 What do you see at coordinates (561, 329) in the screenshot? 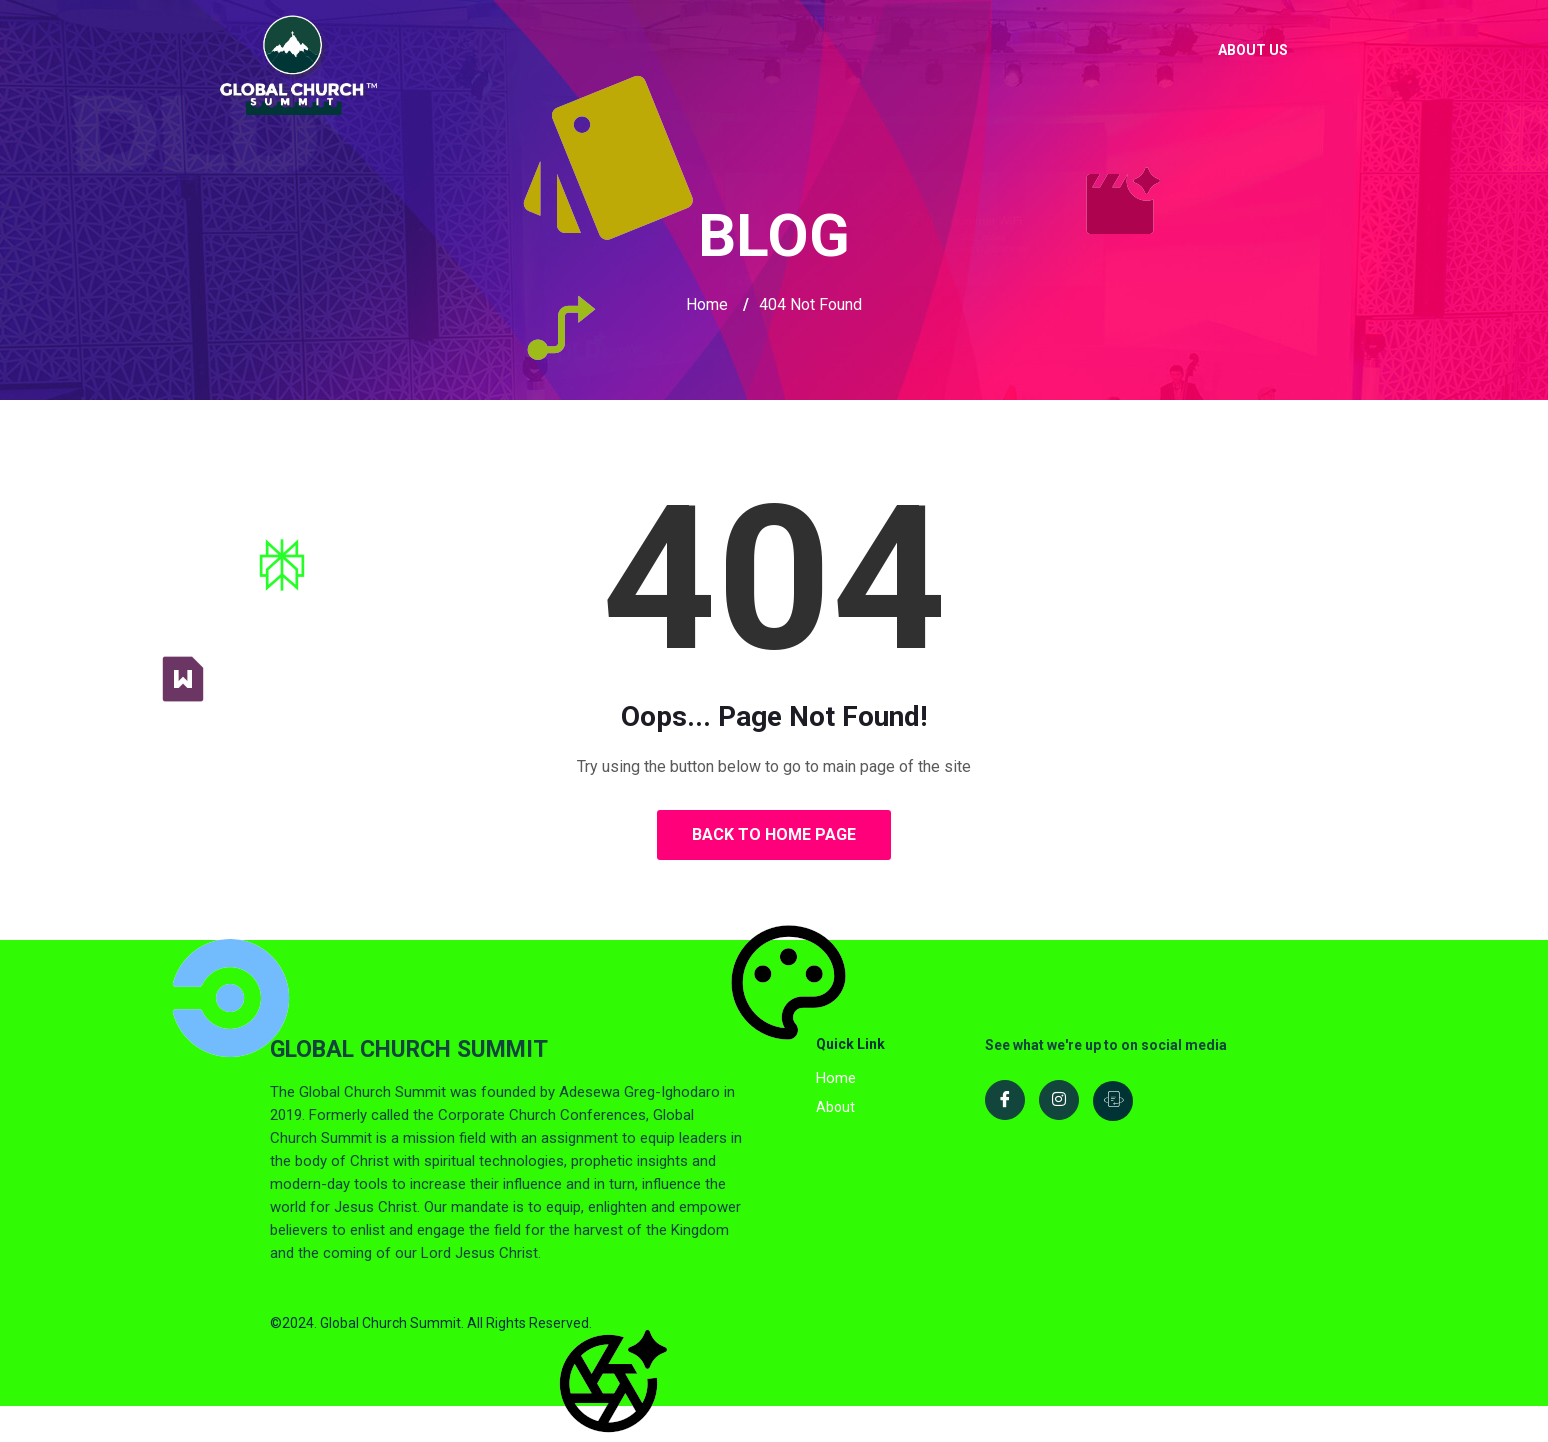
I see `get directions to a destination` at bounding box center [561, 329].